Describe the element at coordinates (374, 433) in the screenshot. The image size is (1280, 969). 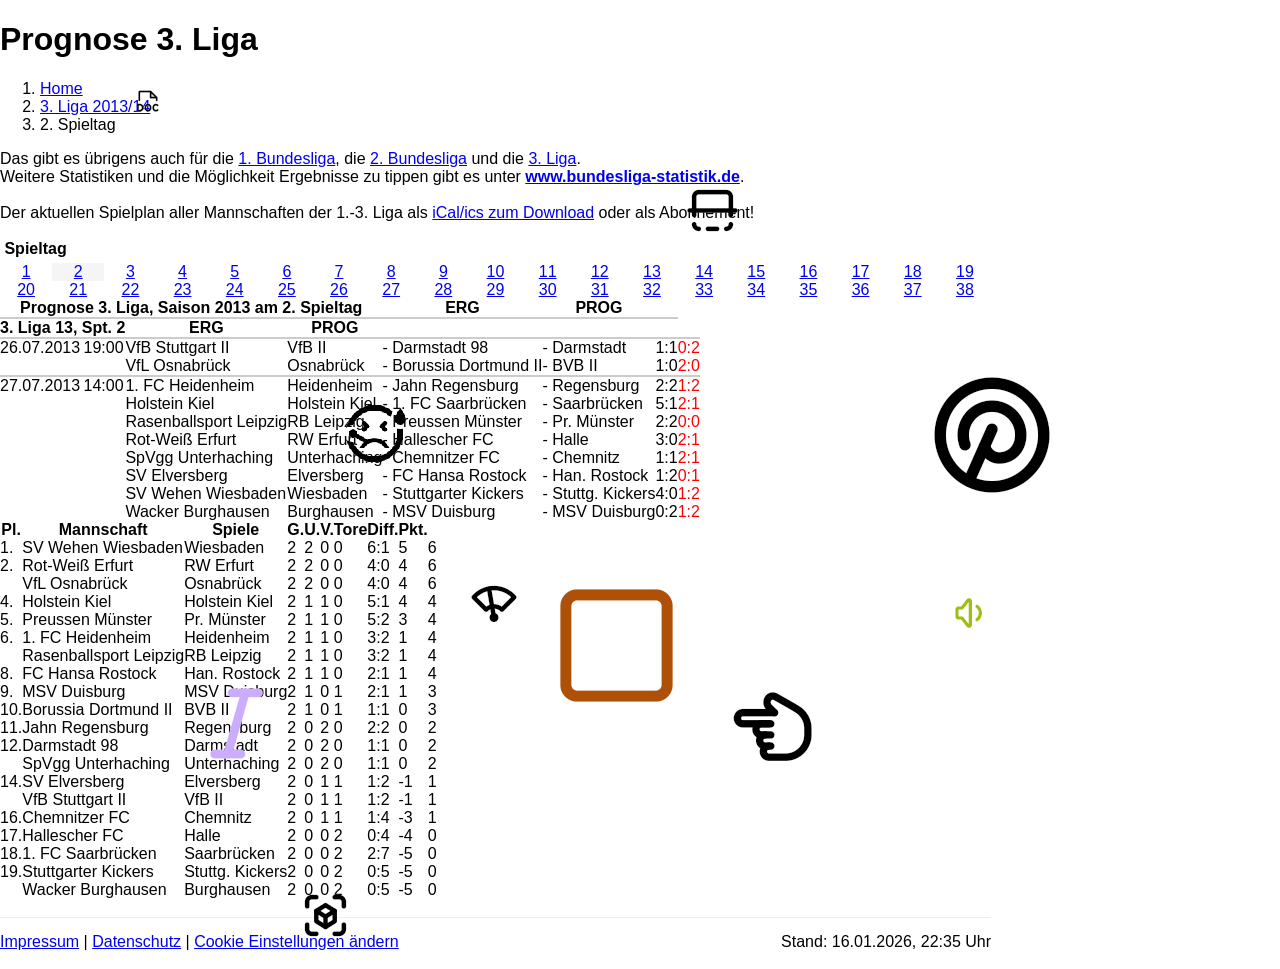
I see `report feeling unwell or sick` at that location.